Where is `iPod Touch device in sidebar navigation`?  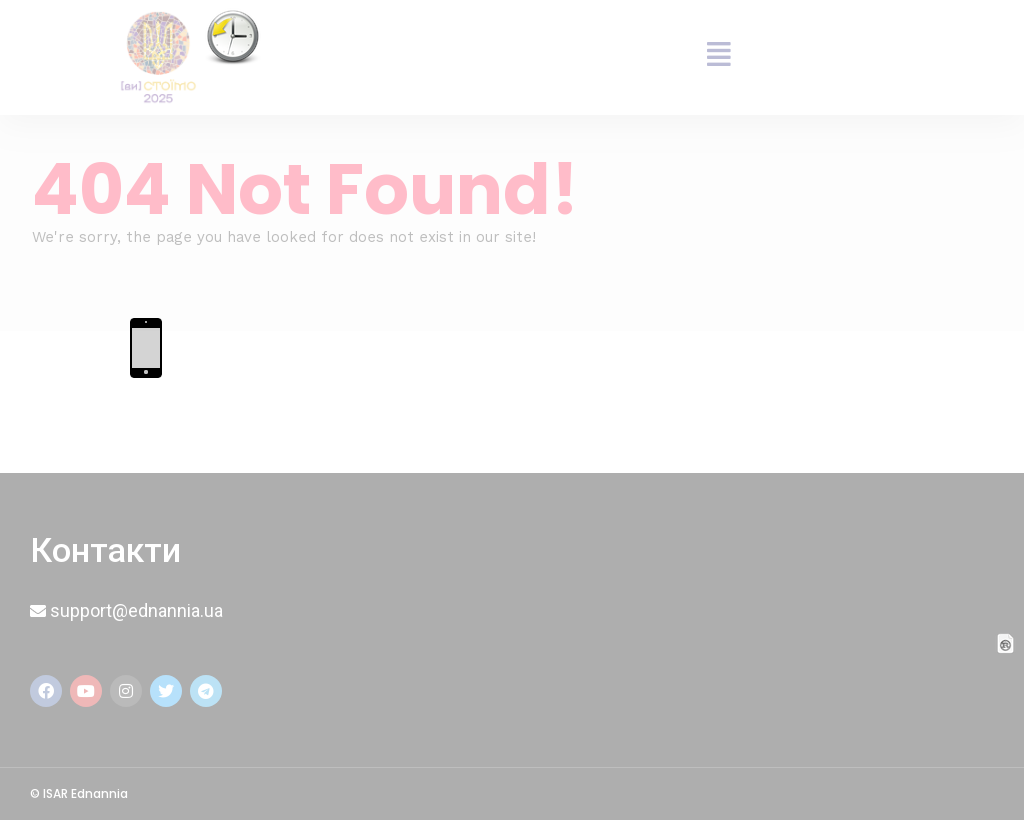 iPod Touch device in sidebar navigation is located at coordinates (146, 348).